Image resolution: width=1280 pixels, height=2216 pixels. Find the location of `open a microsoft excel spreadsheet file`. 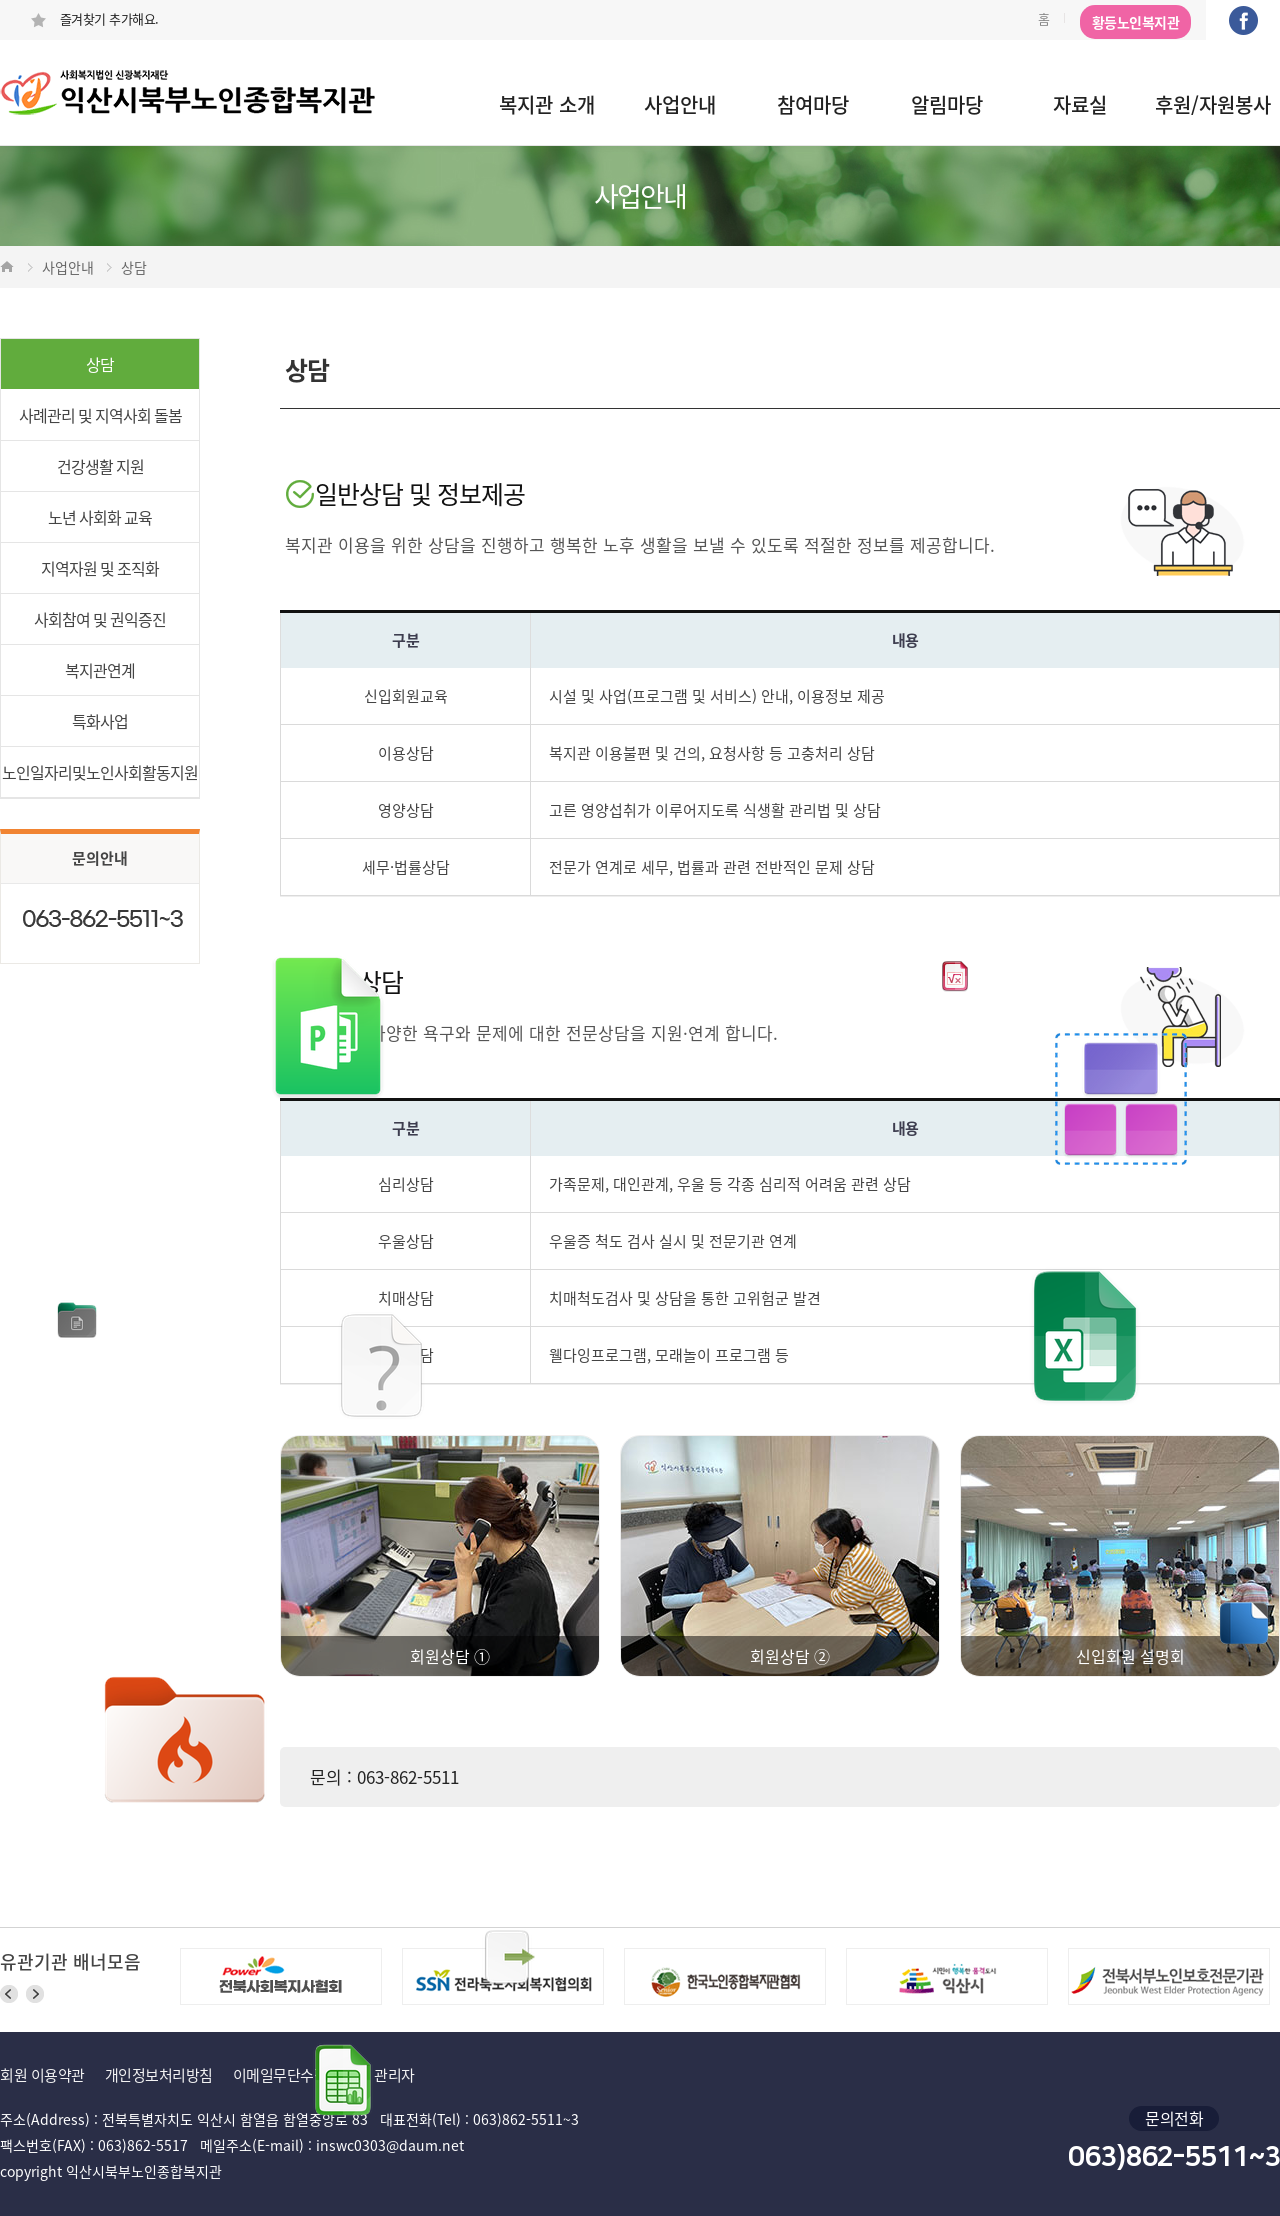

open a microsoft excel spreadsheet file is located at coordinates (1085, 1336).